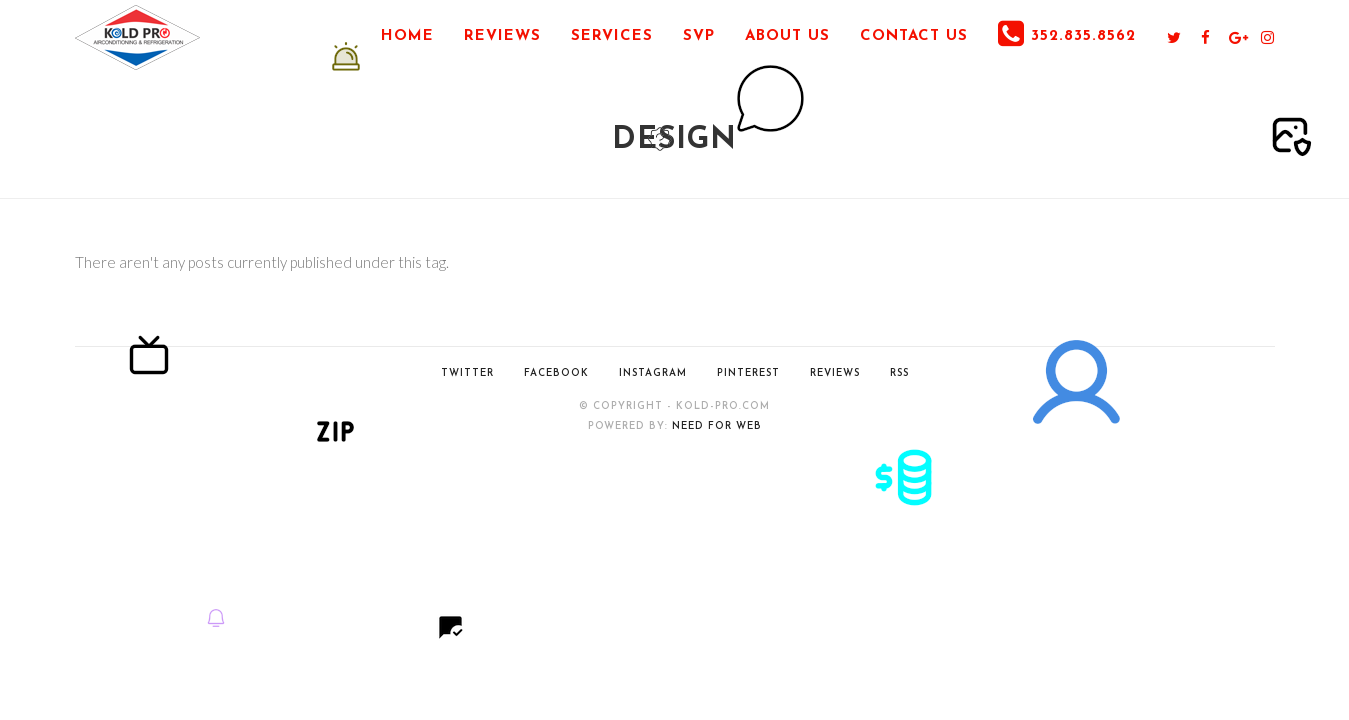  Describe the element at coordinates (903, 477) in the screenshot. I see `view business plan or financial overview` at that location.